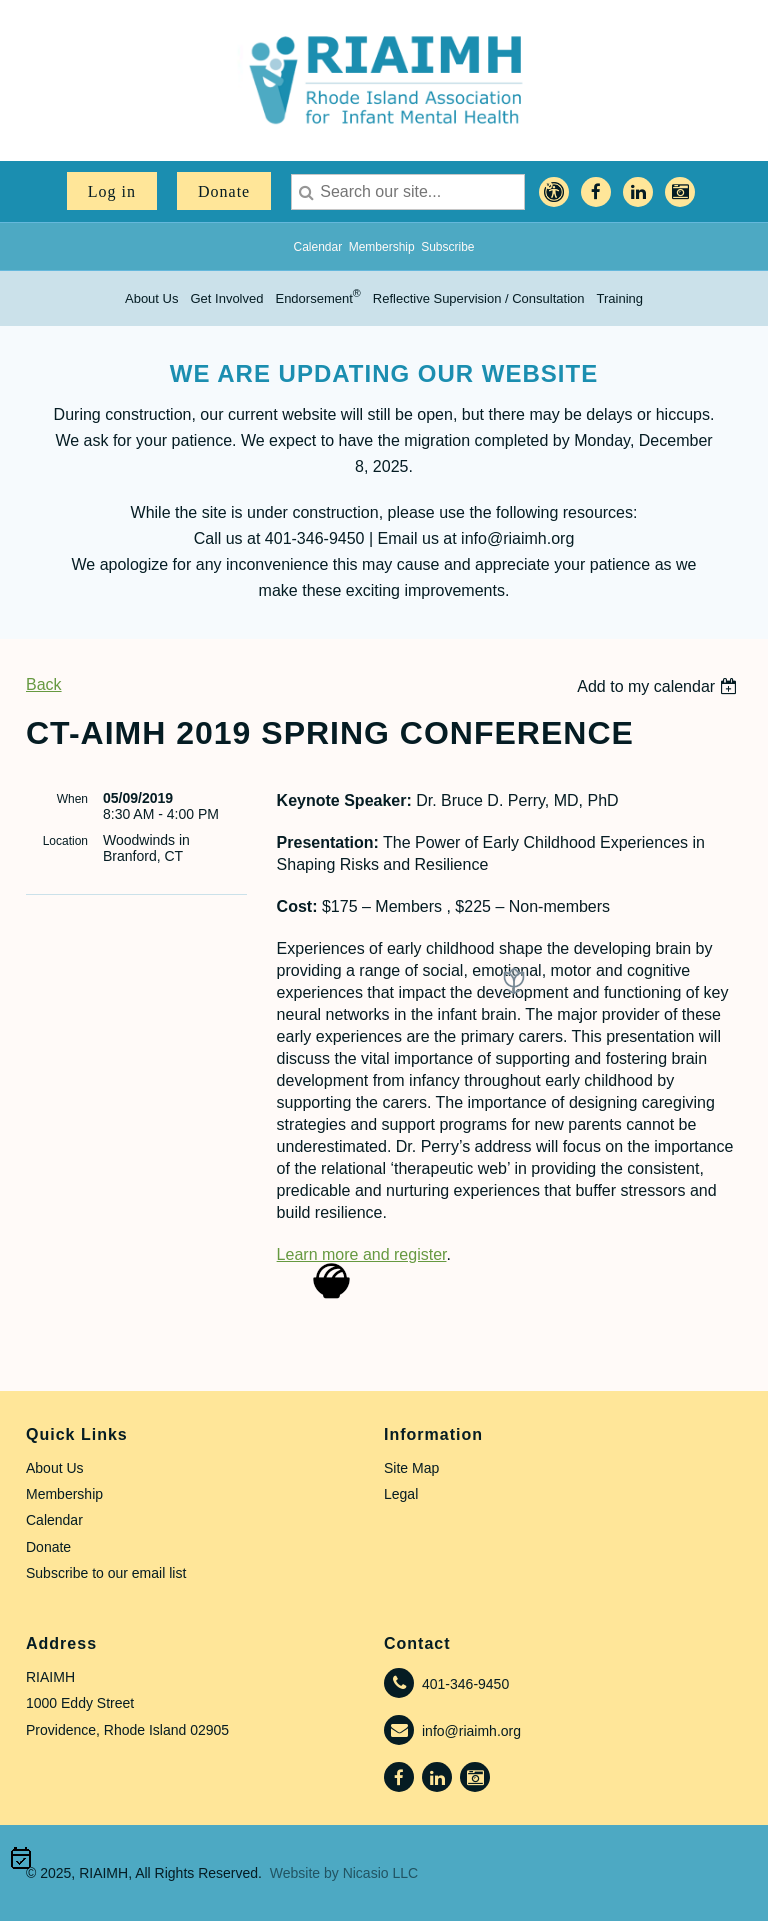  I want to click on event confirmed or available, so click(21, 1859).